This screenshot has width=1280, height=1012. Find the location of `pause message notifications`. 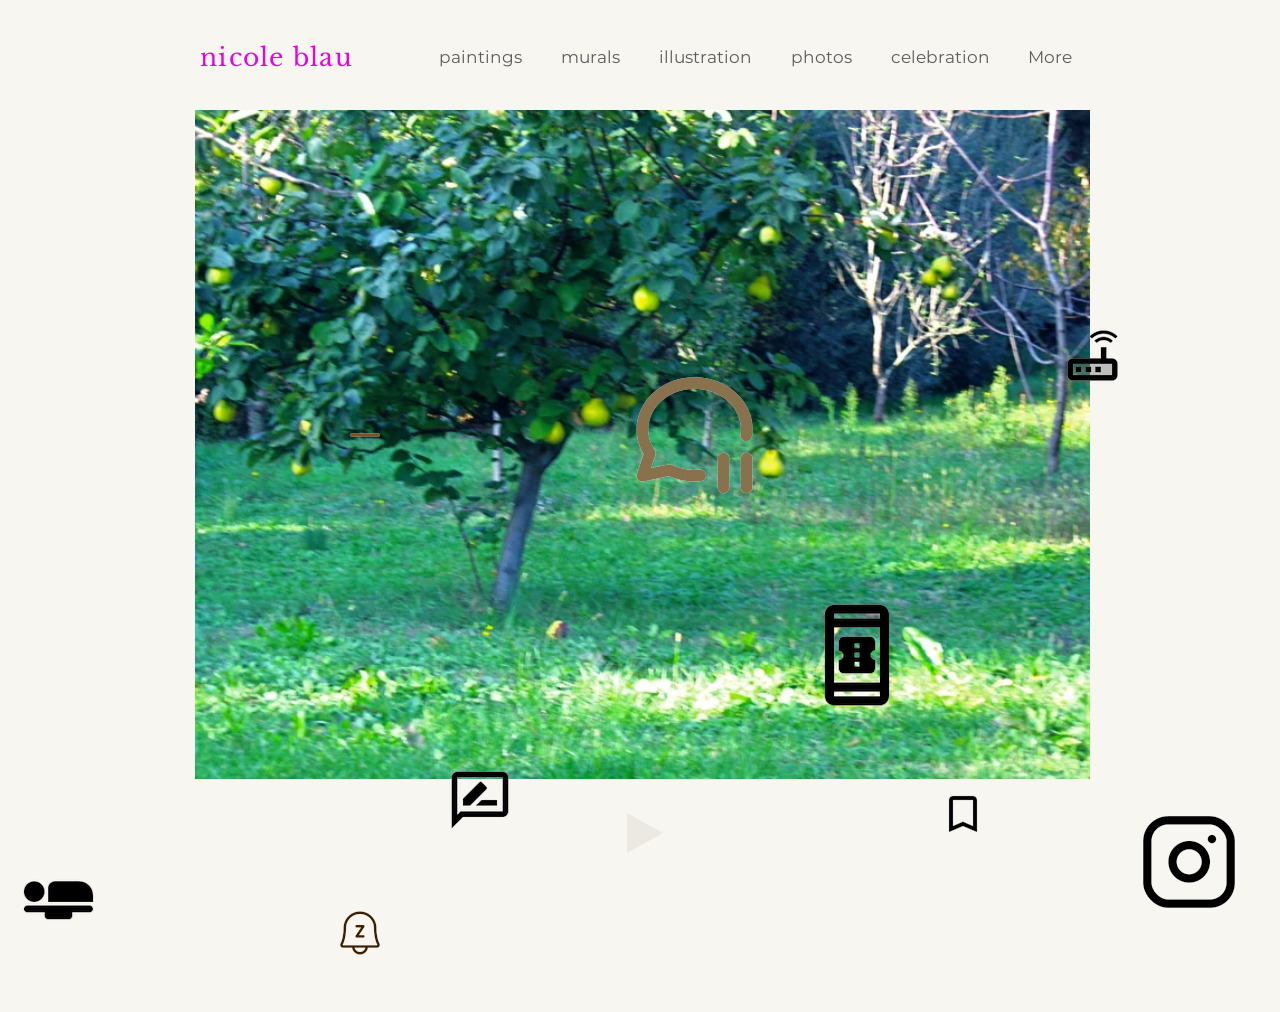

pause message notifications is located at coordinates (694, 429).